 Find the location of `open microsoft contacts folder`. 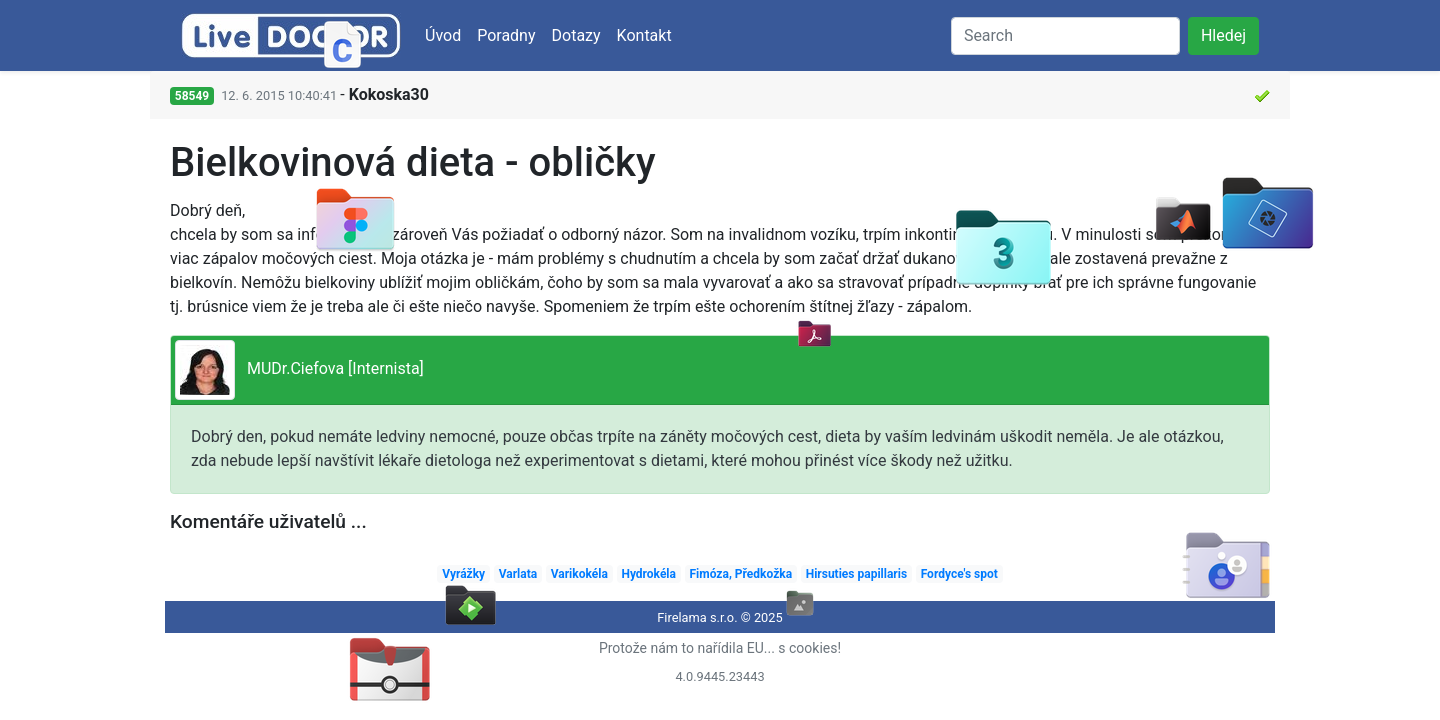

open microsoft contacts folder is located at coordinates (1227, 567).